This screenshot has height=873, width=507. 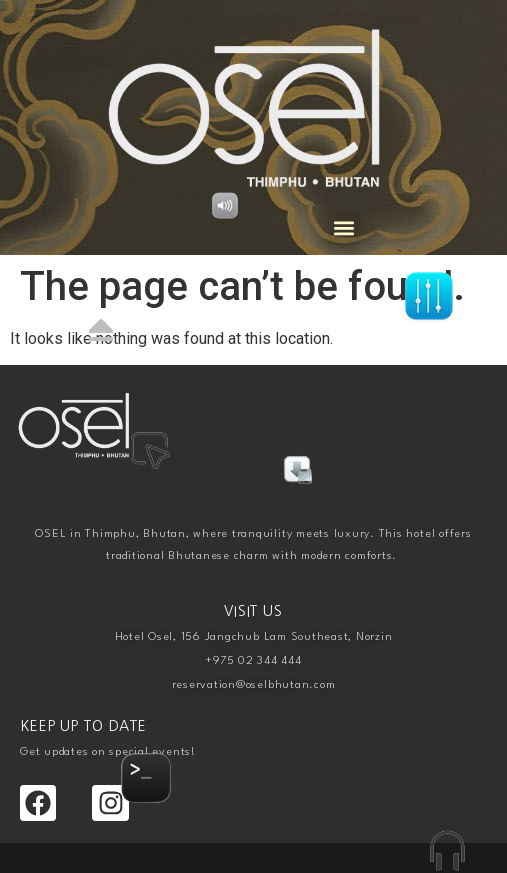 What do you see at coordinates (225, 206) in the screenshot?
I see `open sound preferences` at bounding box center [225, 206].